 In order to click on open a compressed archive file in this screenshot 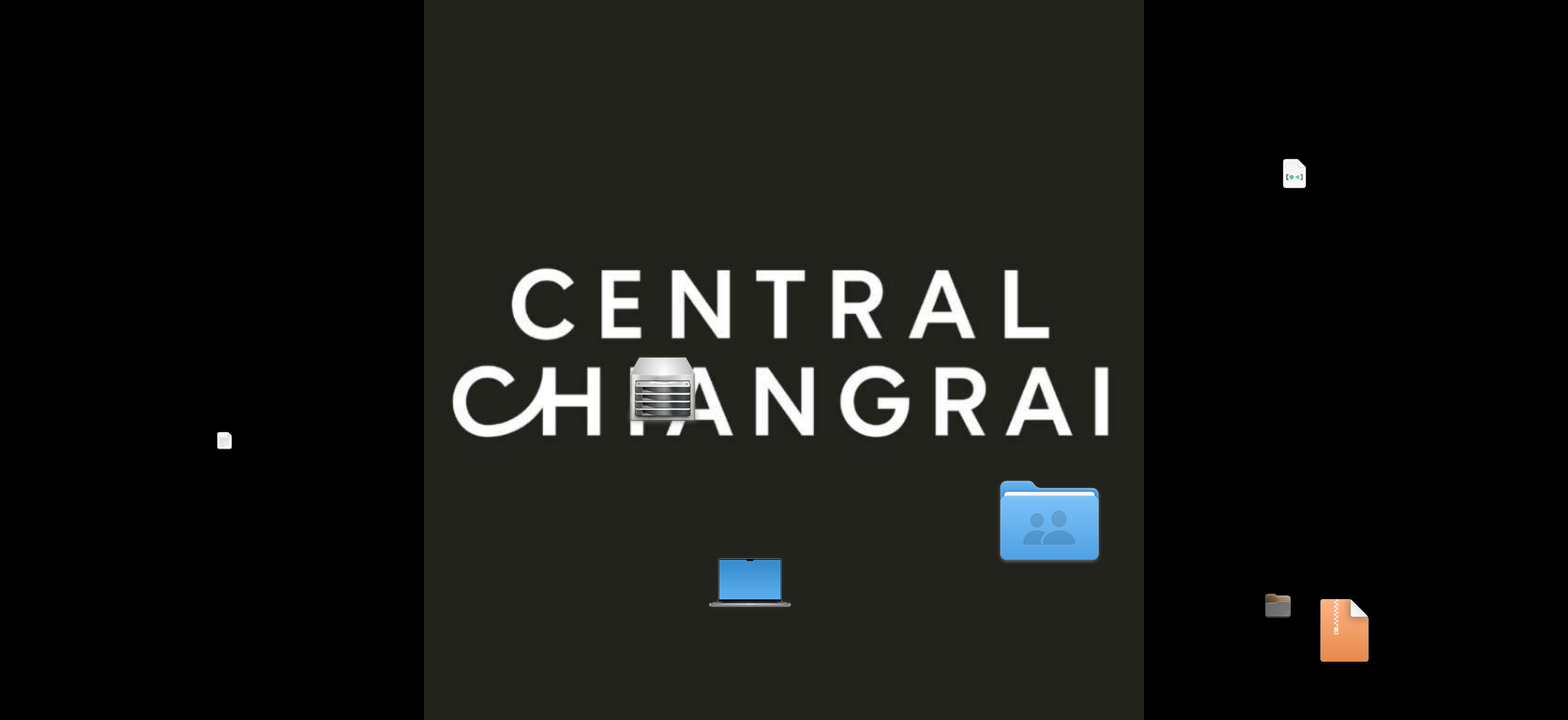, I will do `click(1344, 631)`.